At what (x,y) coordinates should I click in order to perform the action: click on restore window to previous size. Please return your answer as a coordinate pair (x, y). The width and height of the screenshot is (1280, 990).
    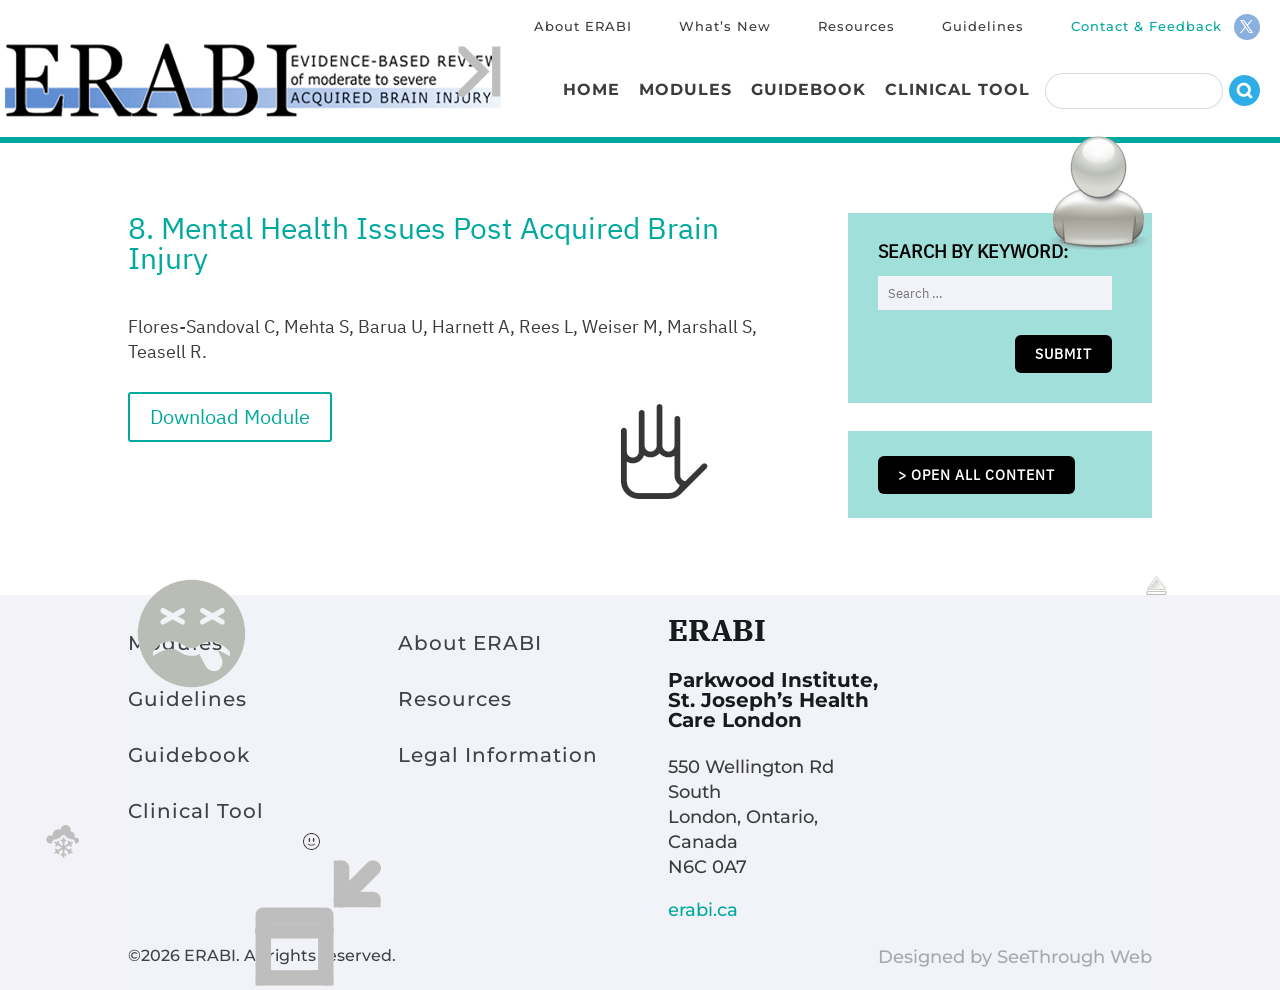
    Looking at the image, I should click on (318, 923).